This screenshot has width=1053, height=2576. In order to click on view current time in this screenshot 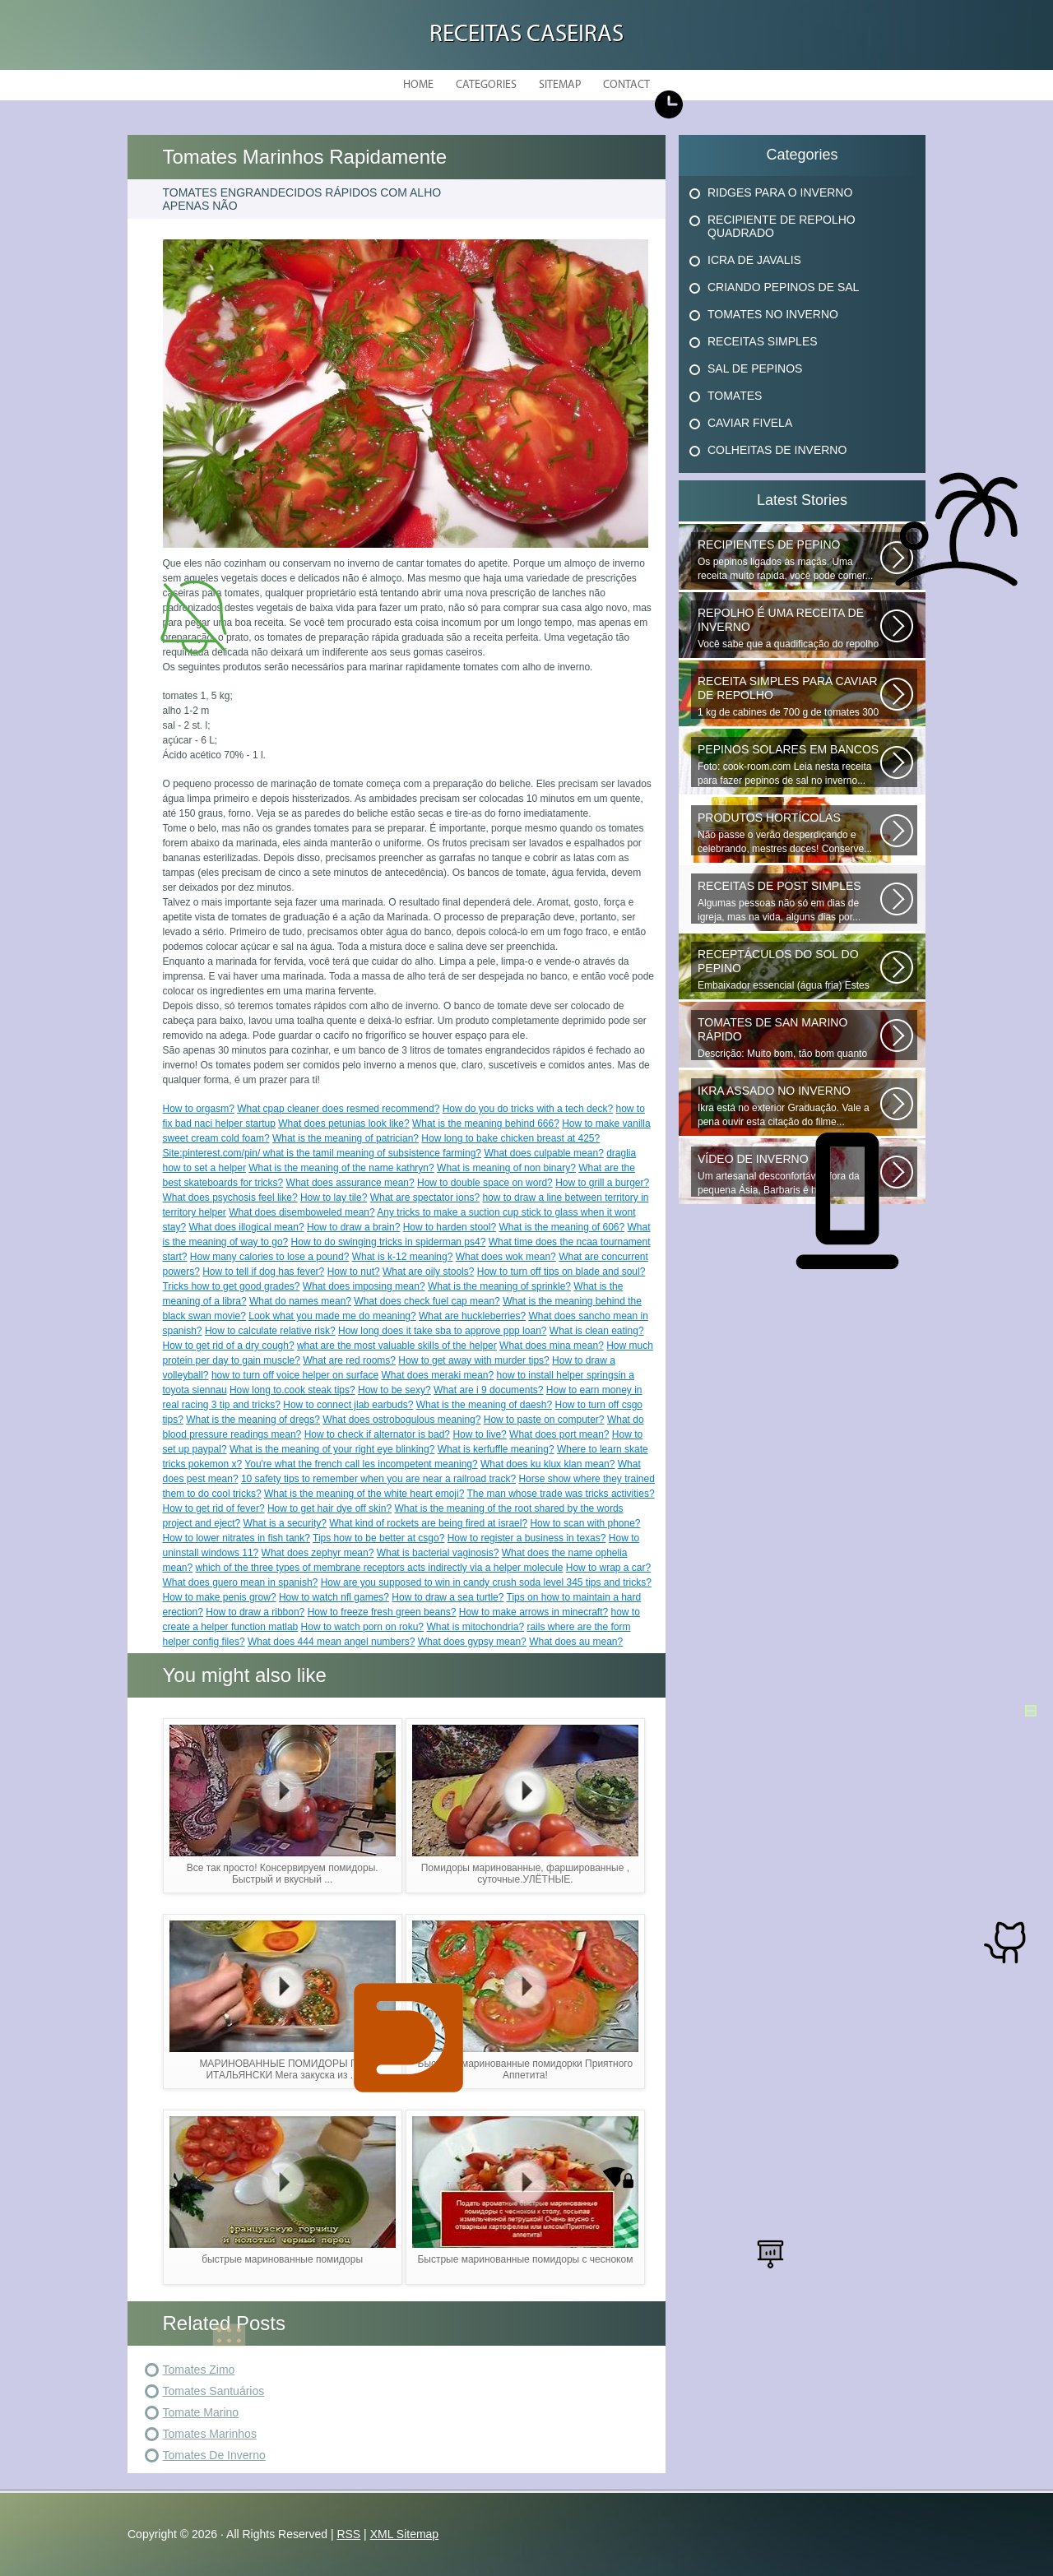, I will do `click(669, 104)`.